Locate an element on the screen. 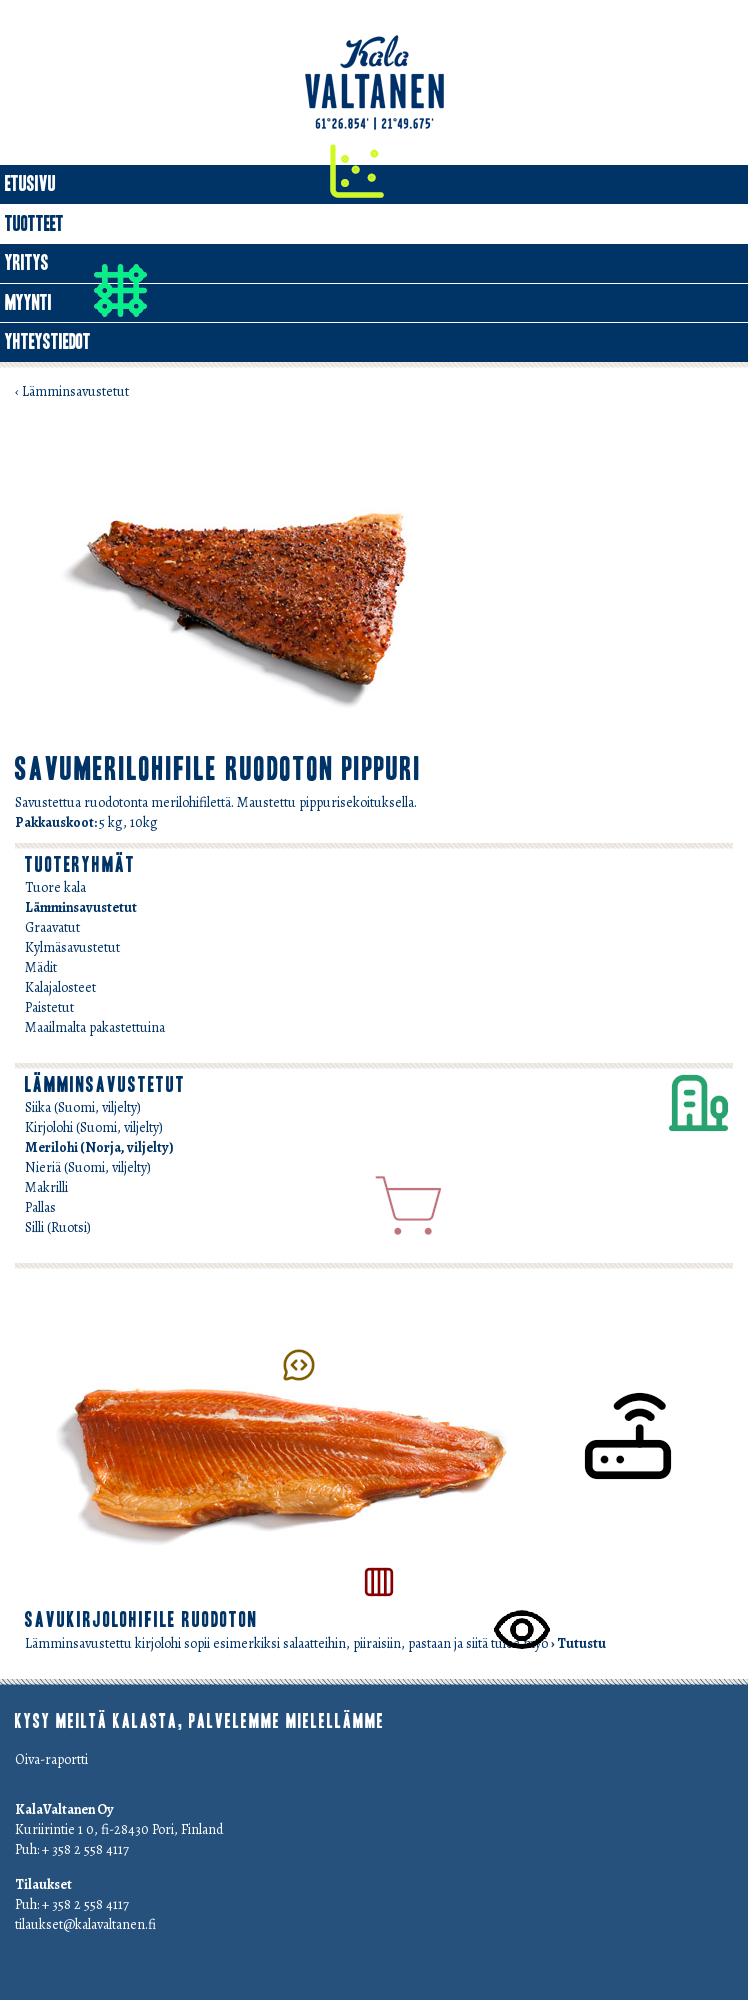 The image size is (748, 2000). access network or router settings is located at coordinates (628, 1436).